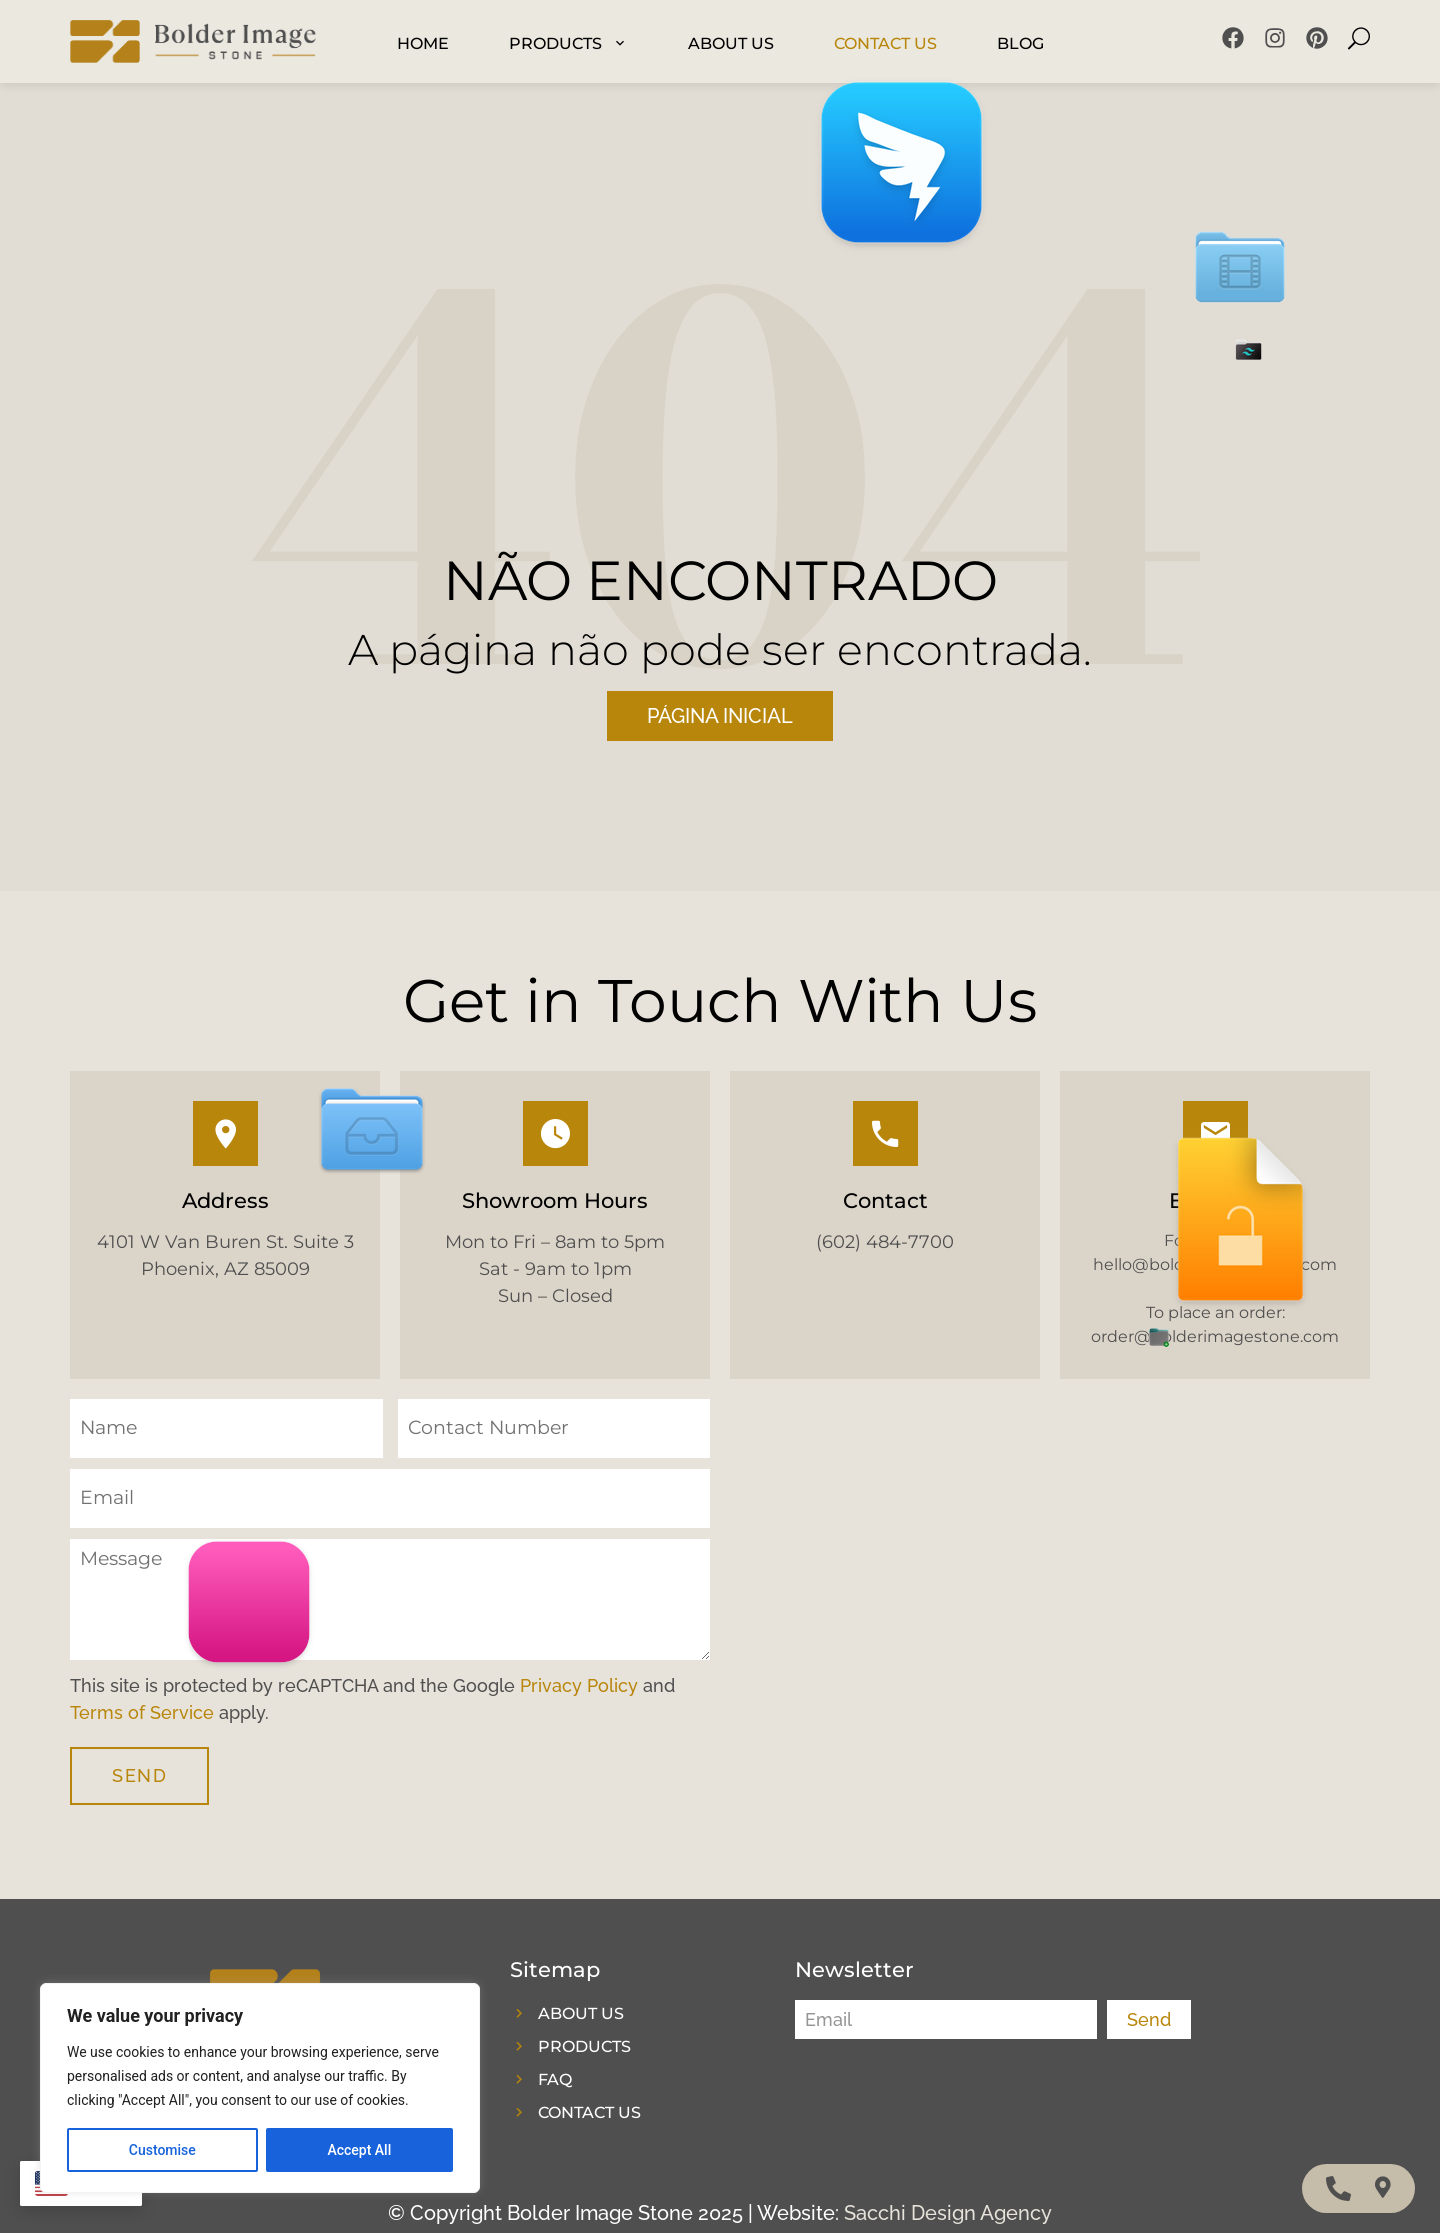  I want to click on a skgc file type associated with security or encryption, so click(1240, 1222).